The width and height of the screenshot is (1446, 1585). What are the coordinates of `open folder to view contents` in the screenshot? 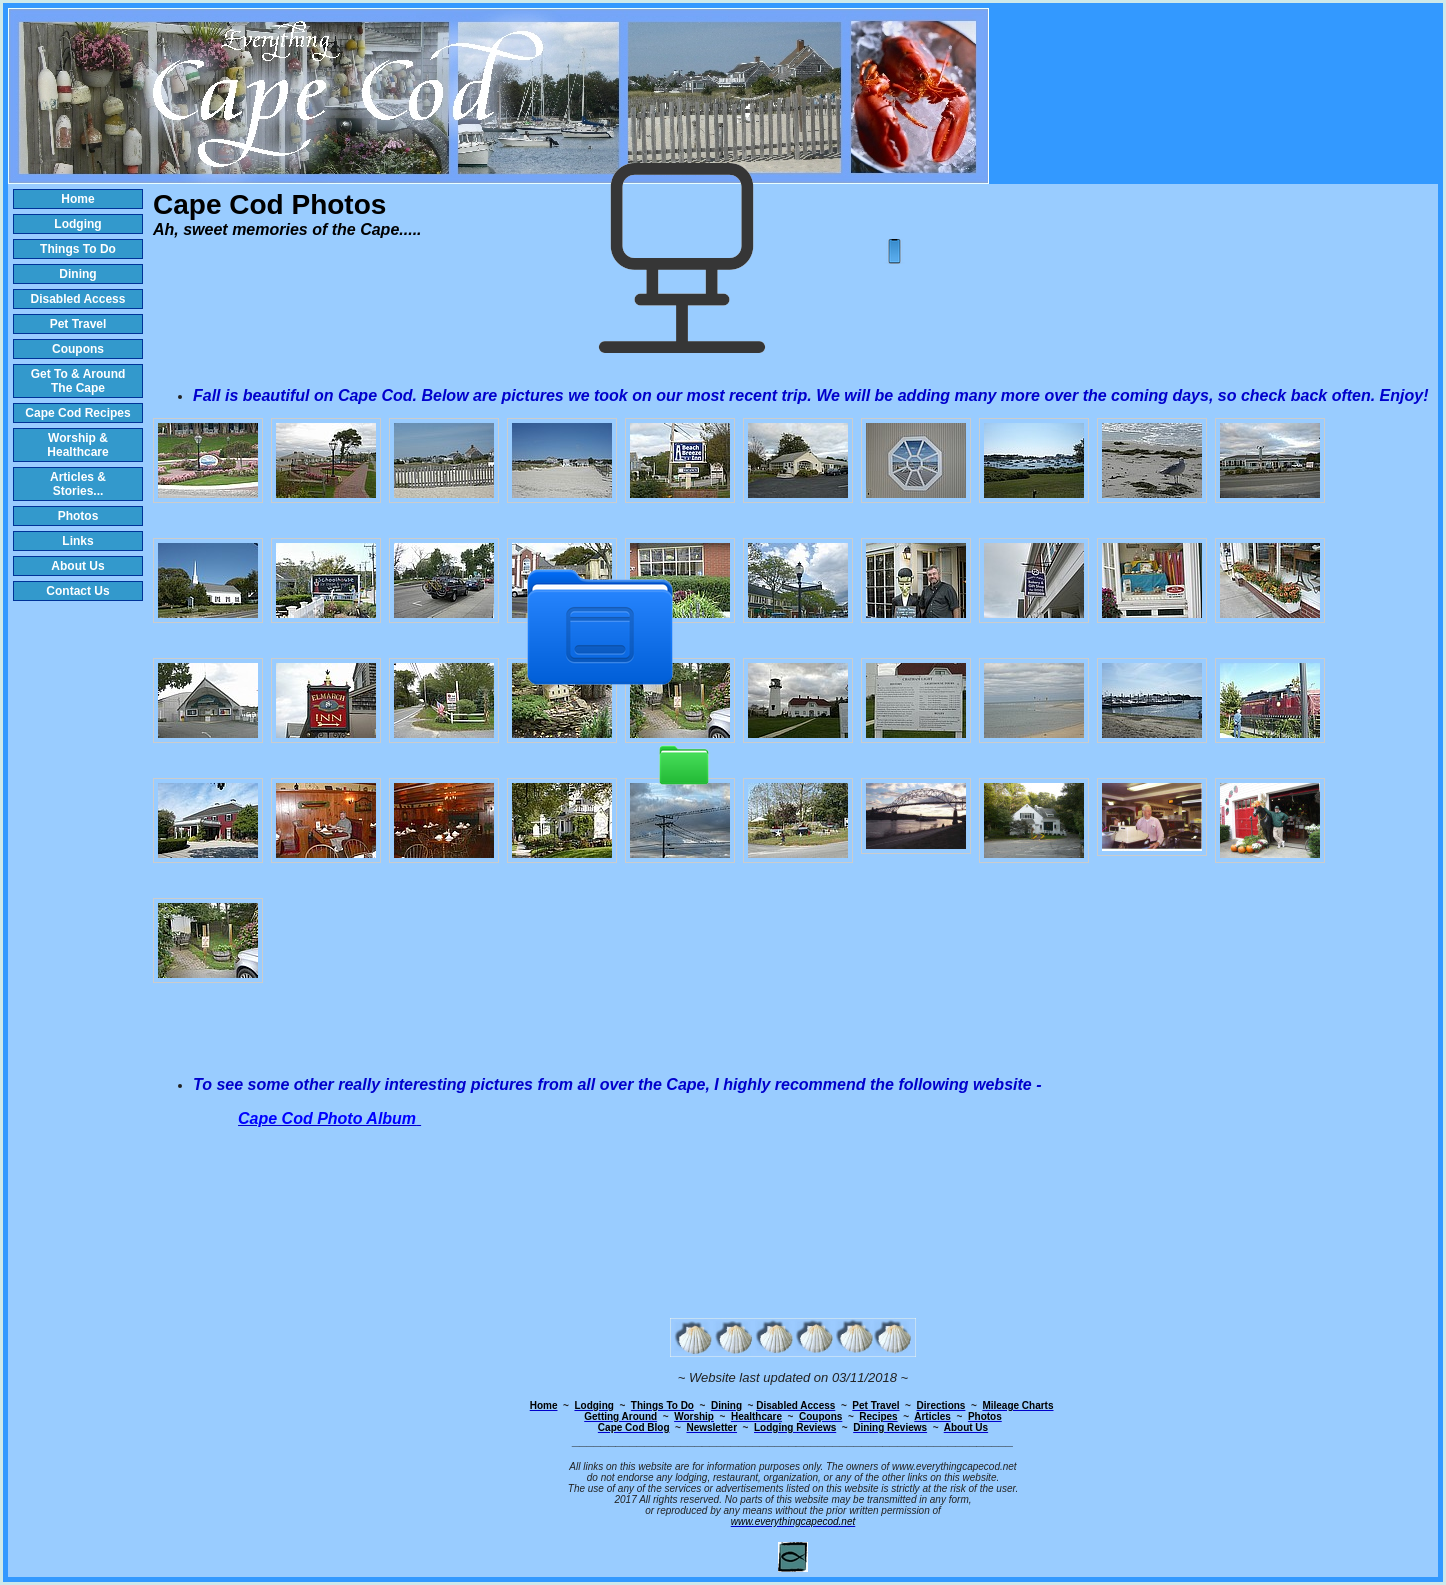 It's located at (684, 765).